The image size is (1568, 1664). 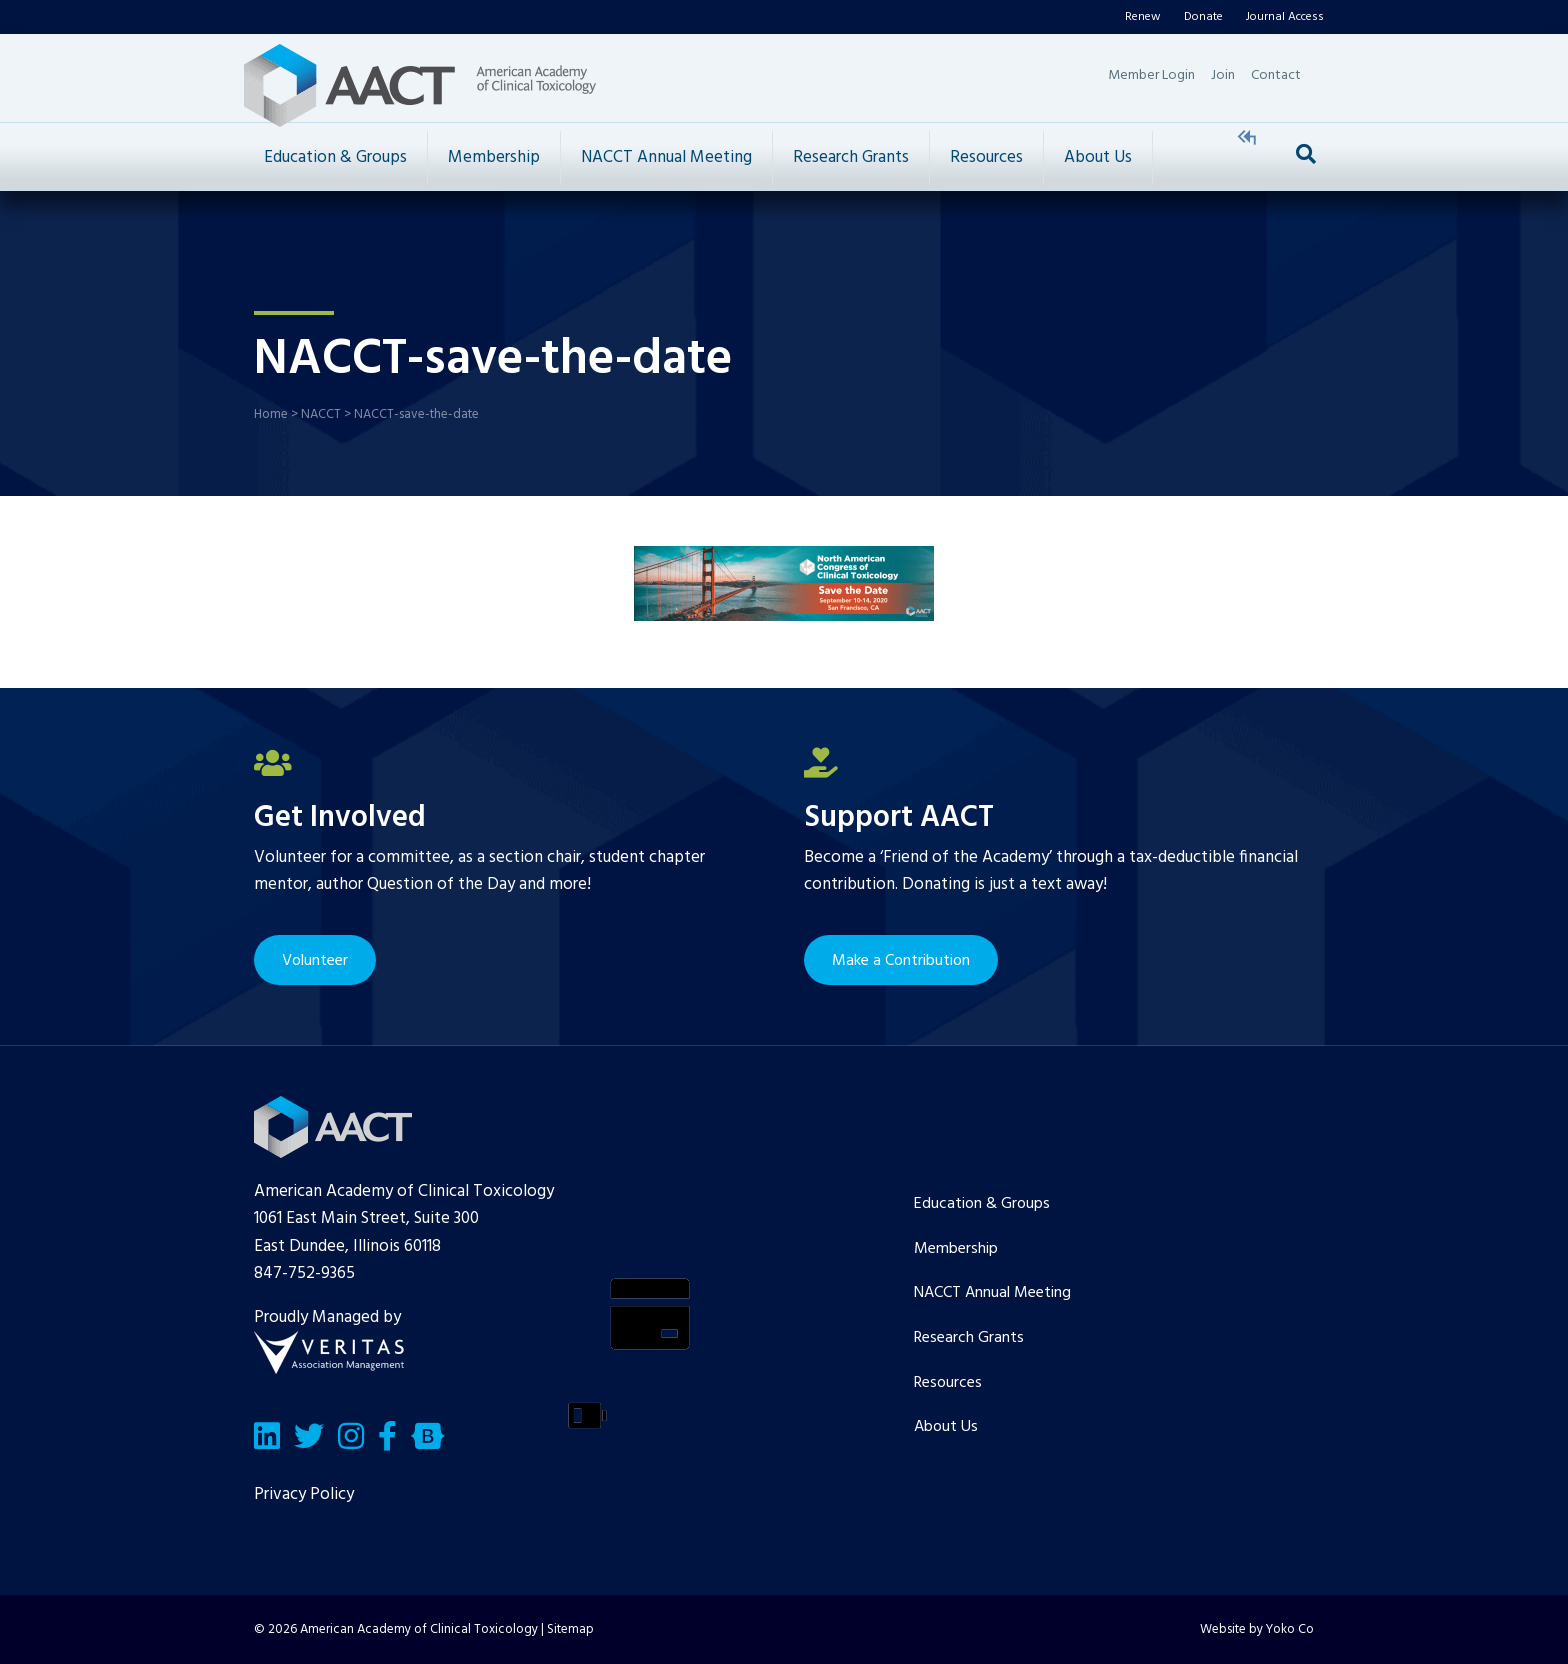 I want to click on indicates low battery status, so click(x=586, y=1415).